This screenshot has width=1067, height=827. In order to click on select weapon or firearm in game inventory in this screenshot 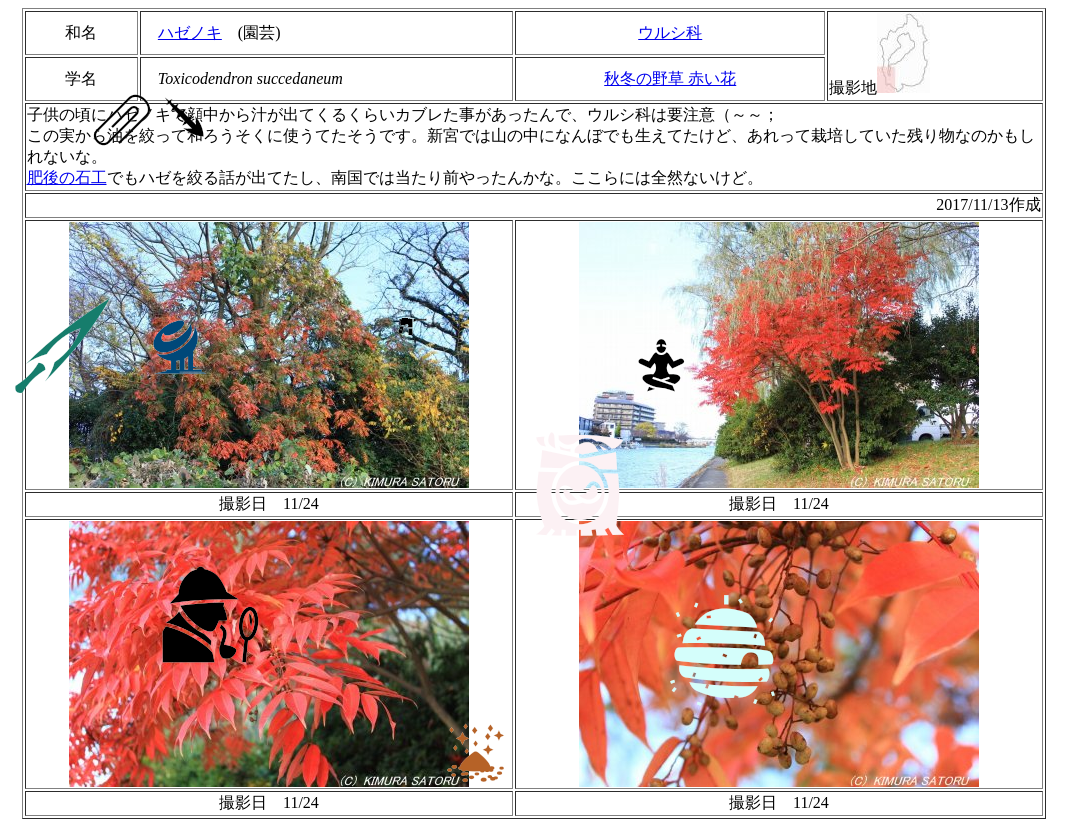, I will do `click(412, 326)`.